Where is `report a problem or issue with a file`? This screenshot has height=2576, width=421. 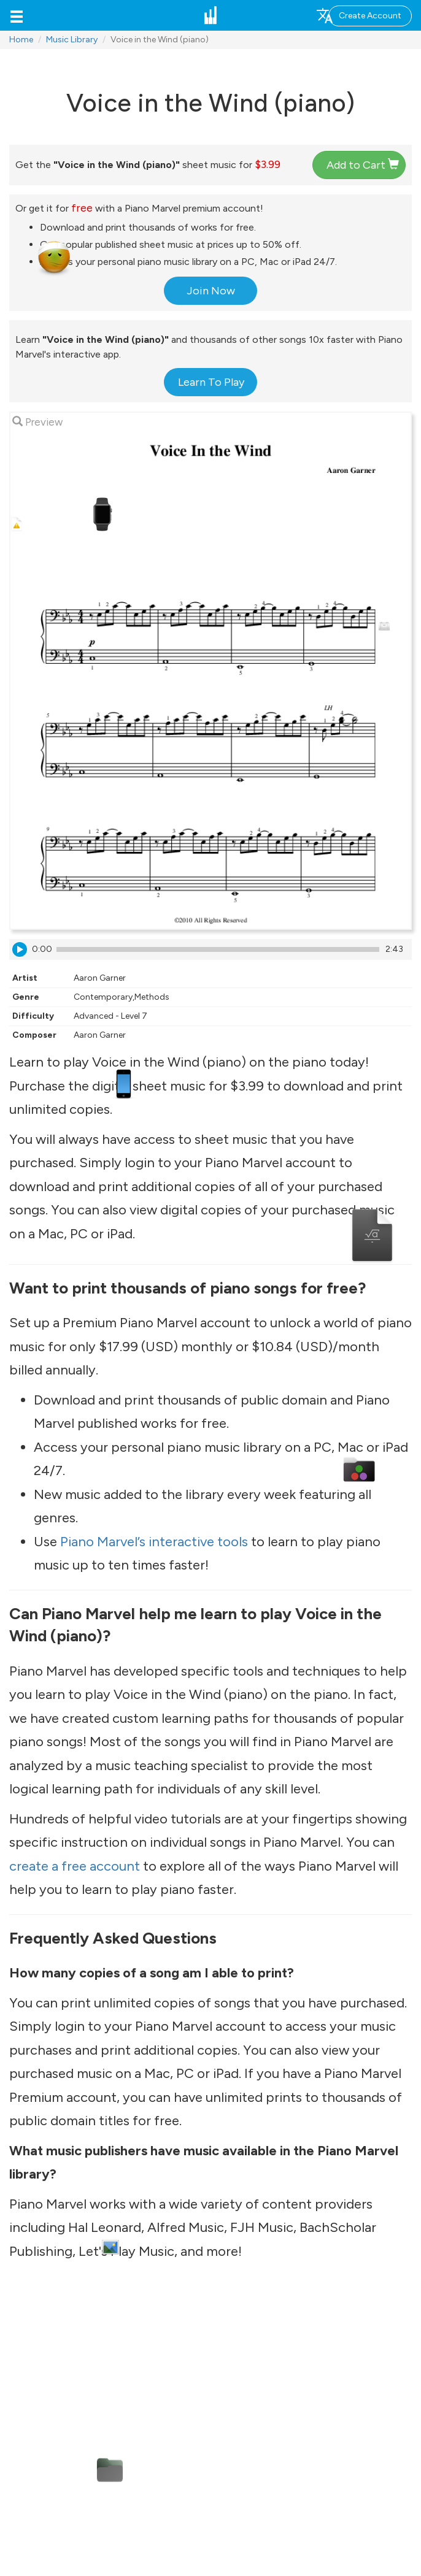 report a problem or issue with a file is located at coordinates (17, 524).